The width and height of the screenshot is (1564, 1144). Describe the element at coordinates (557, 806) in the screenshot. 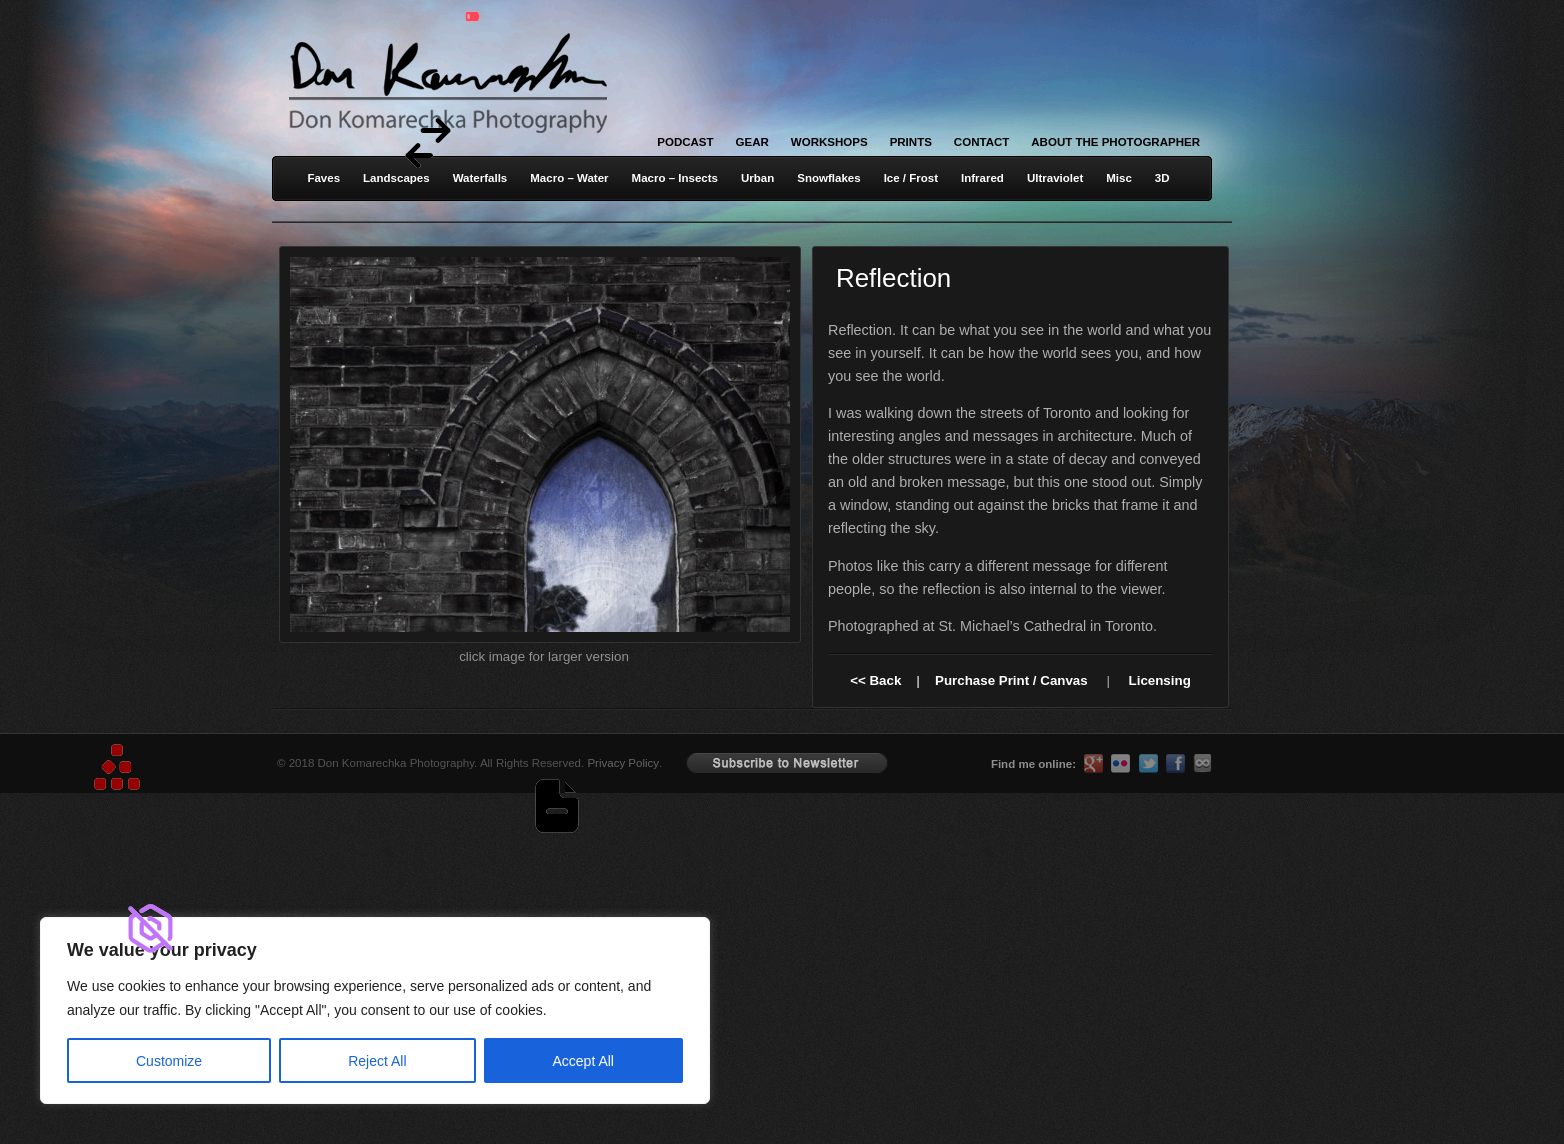

I see `remove a file or document` at that location.